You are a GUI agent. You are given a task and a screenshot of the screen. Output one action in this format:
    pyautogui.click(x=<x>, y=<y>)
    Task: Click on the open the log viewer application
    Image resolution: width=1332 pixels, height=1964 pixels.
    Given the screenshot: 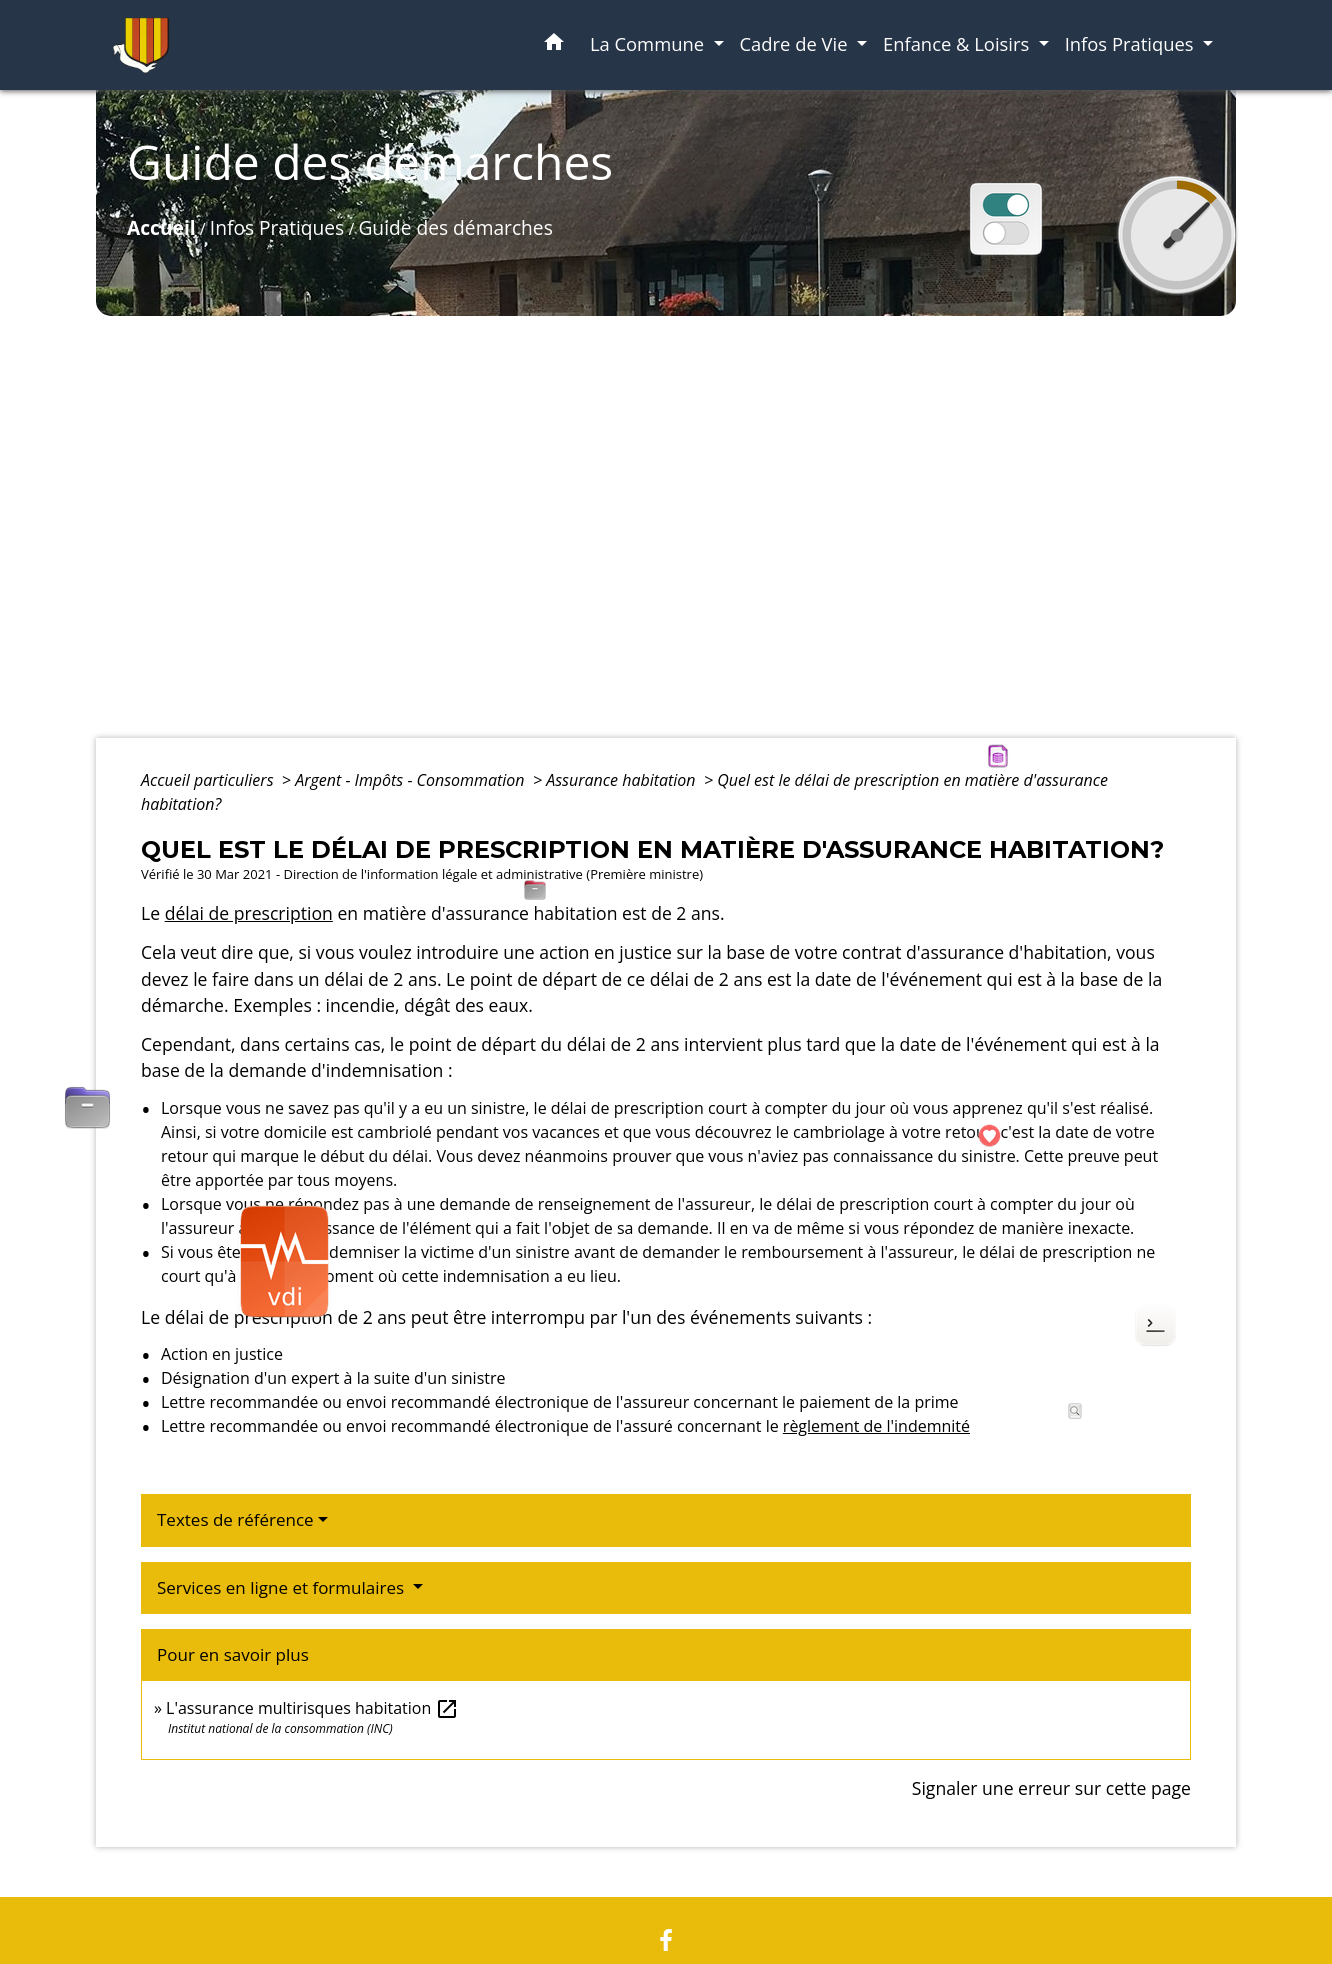 What is the action you would take?
    pyautogui.click(x=1075, y=1411)
    